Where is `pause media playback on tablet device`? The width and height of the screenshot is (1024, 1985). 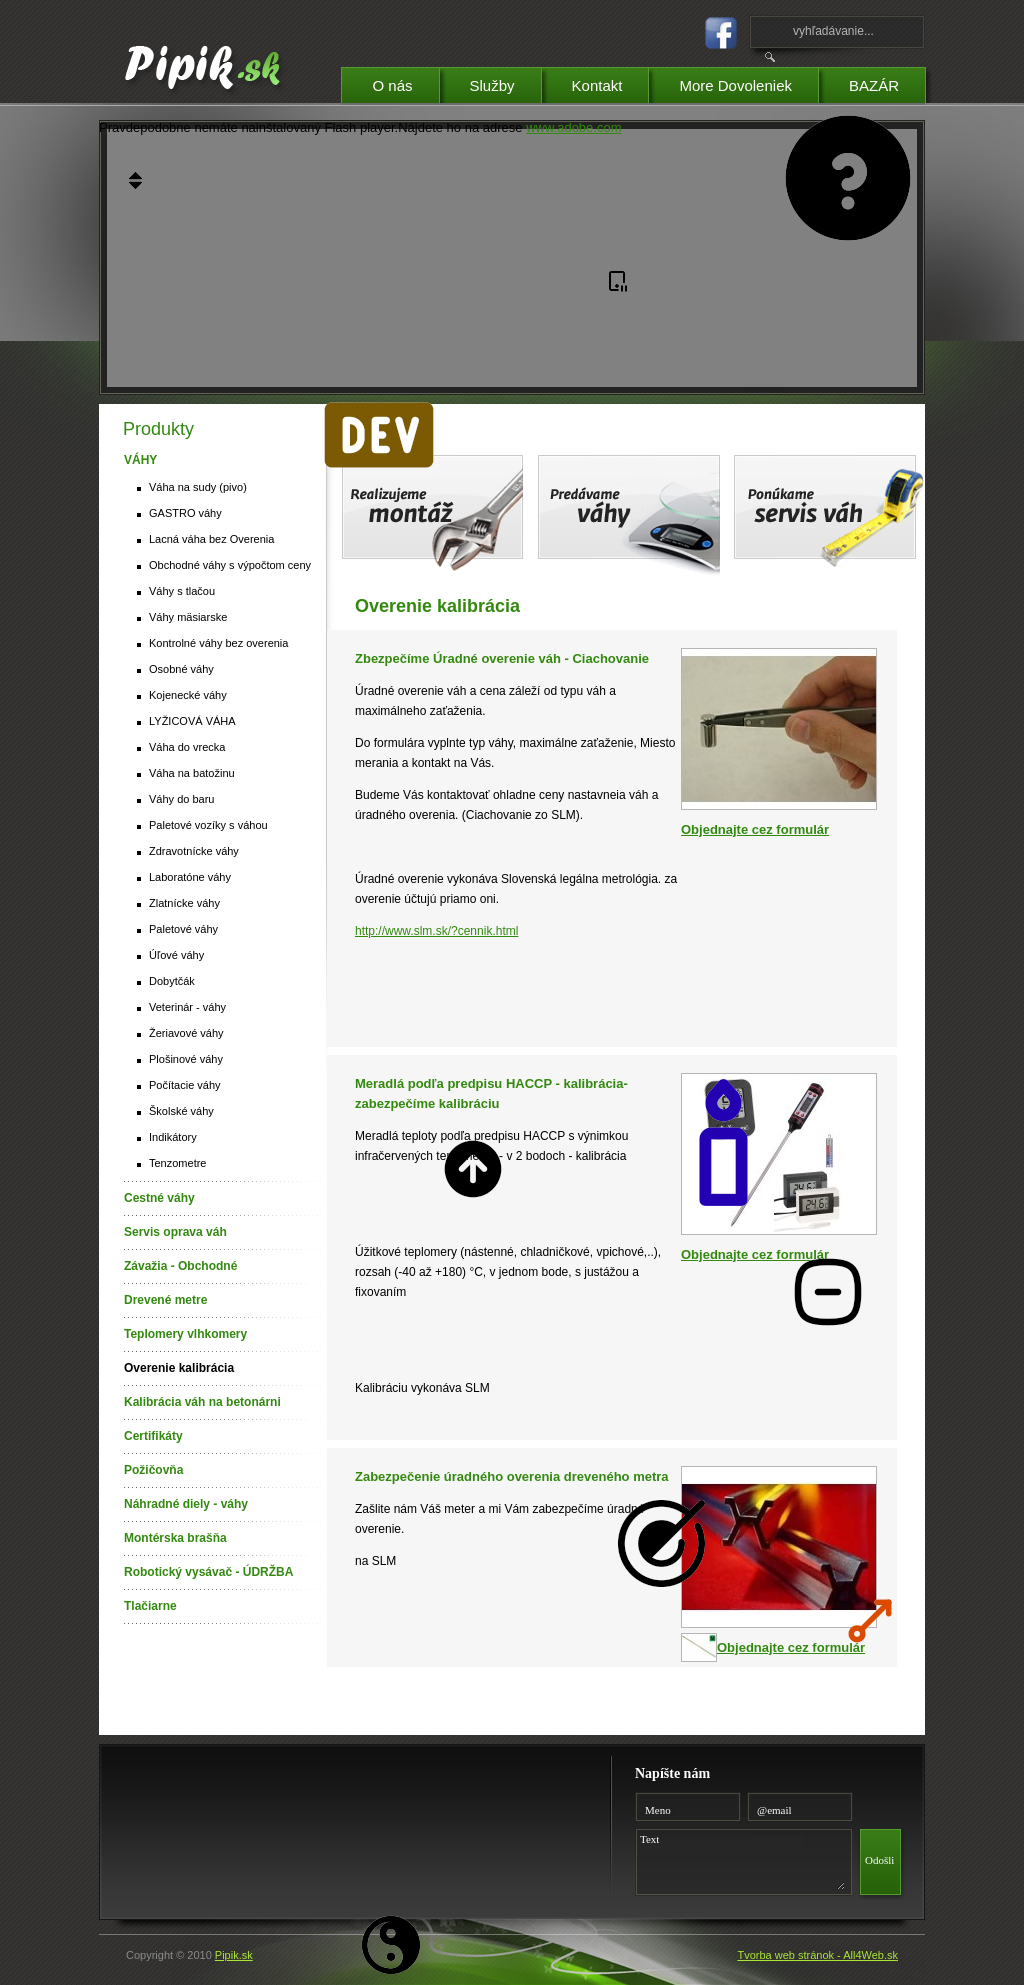 pause media playback on tablet device is located at coordinates (617, 281).